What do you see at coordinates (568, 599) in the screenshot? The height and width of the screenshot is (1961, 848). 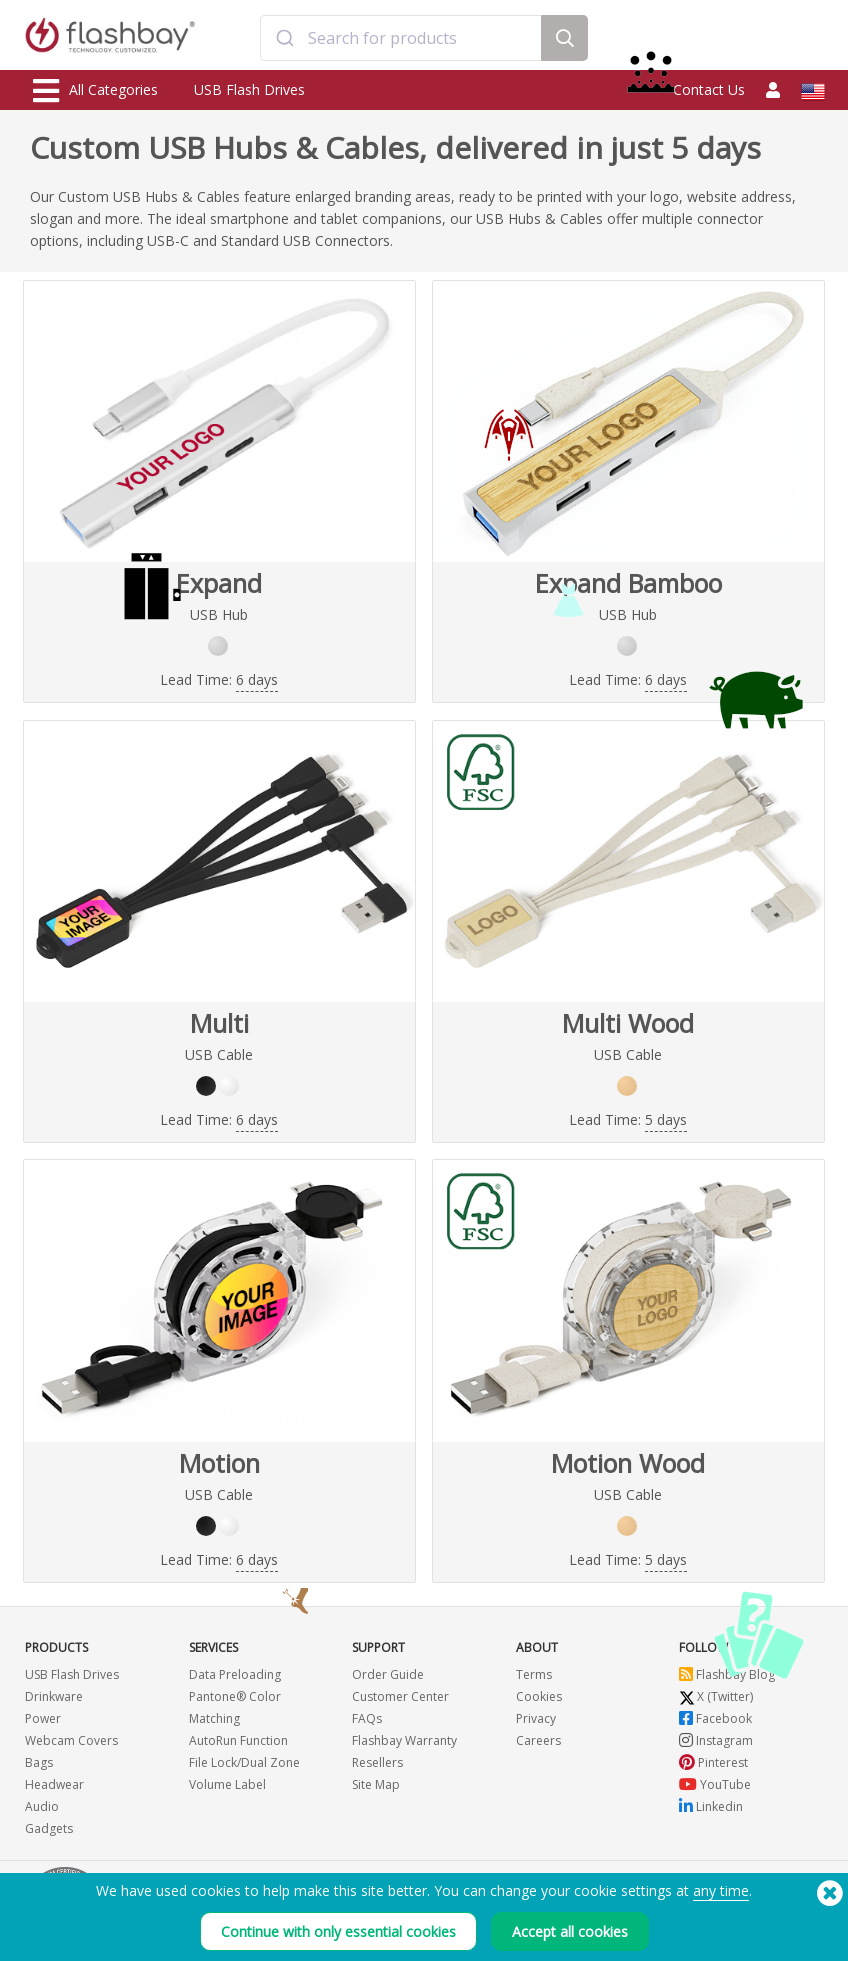 I see `browse dresses or women's clothing` at bounding box center [568, 599].